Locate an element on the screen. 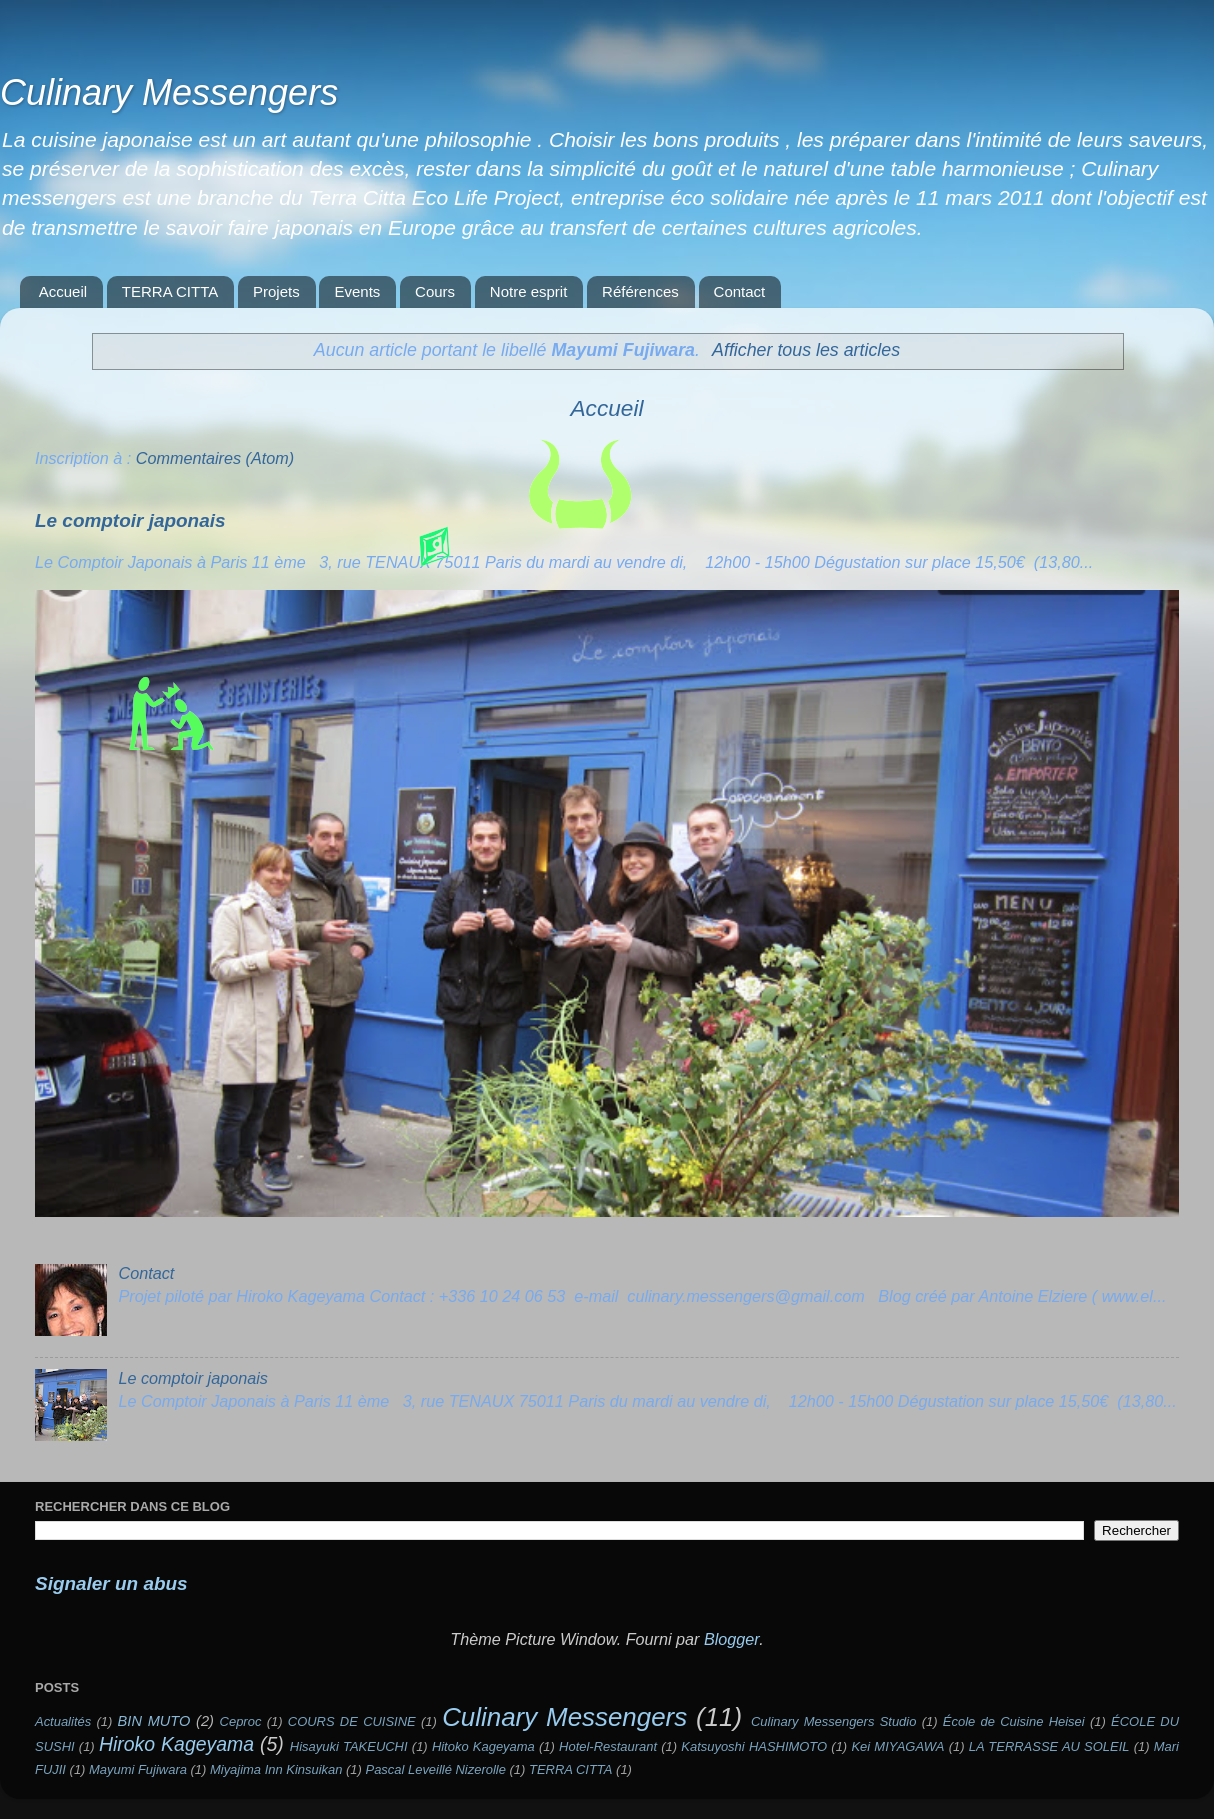 The height and width of the screenshot is (1819, 1214). access viking or warrior-themed game content is located at coordinates (580, 487).